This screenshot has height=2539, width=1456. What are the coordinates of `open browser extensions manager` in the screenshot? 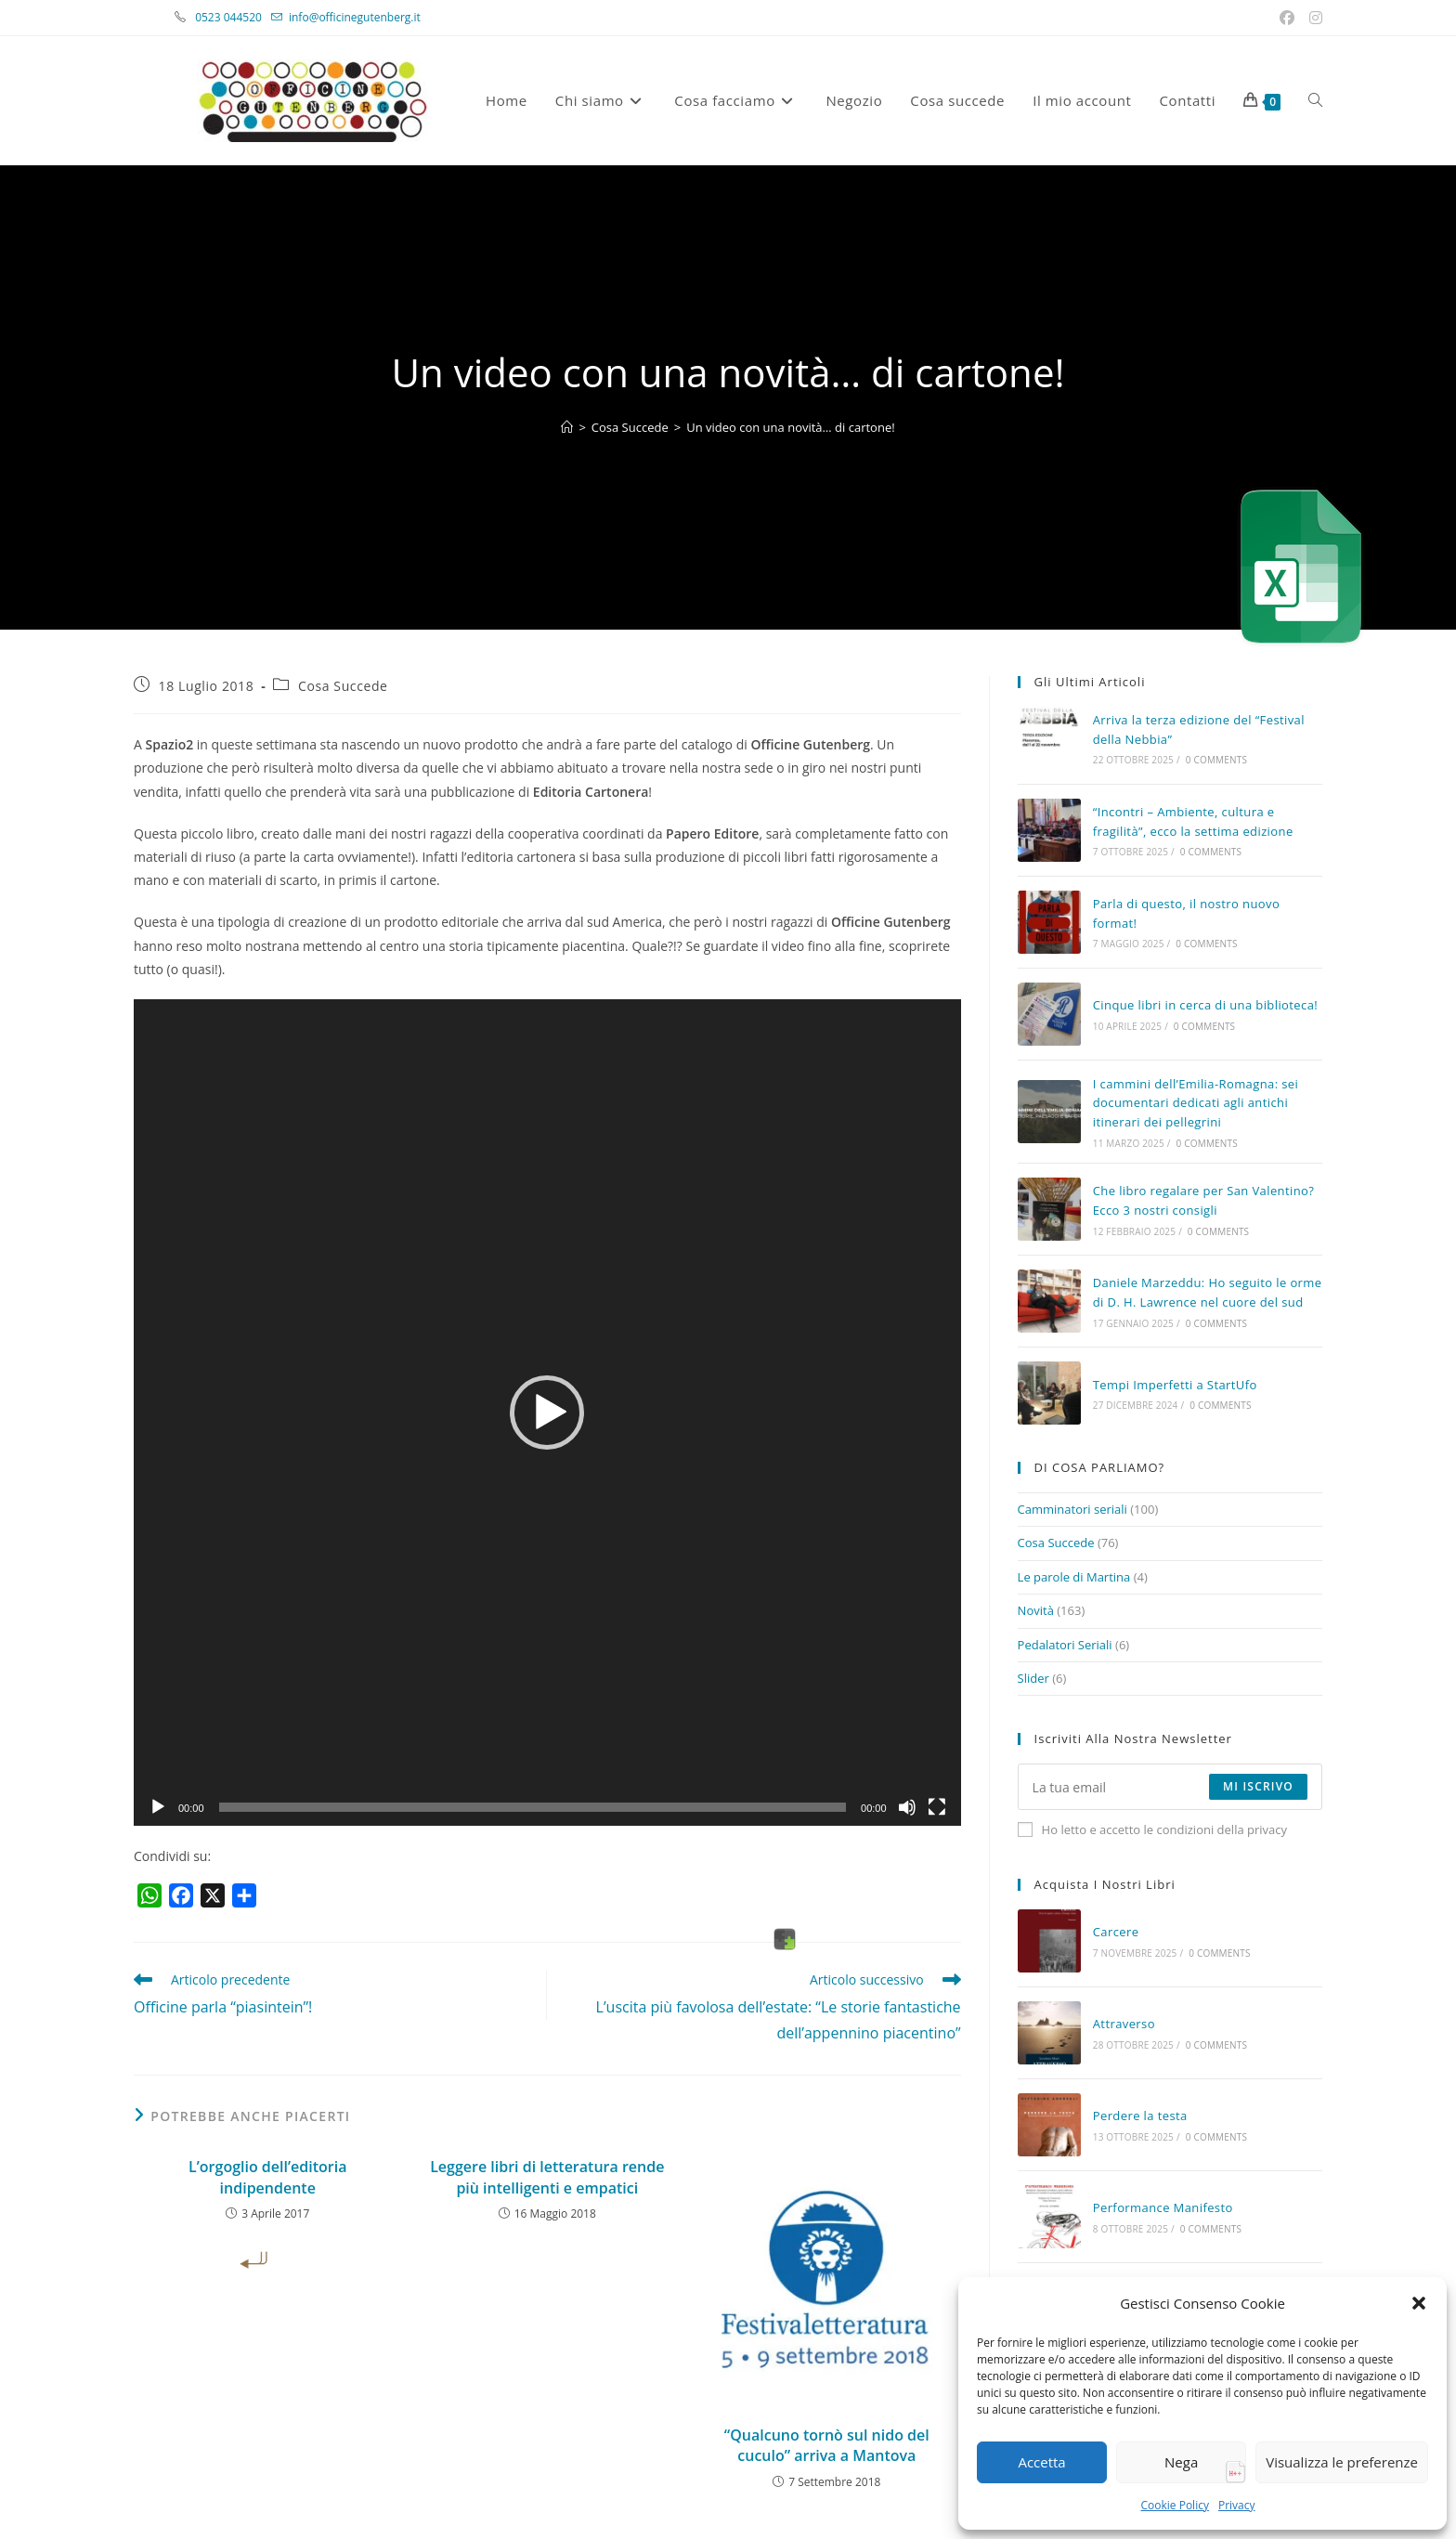 It's located at (785, 1939).